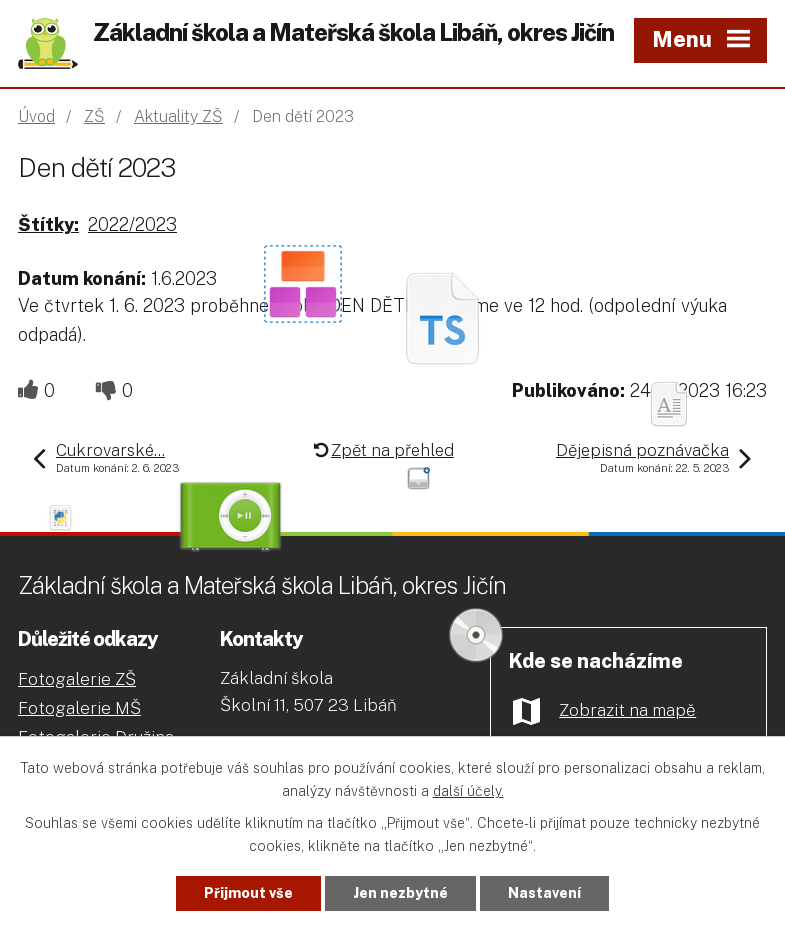  Describe the element at coordinates (418, 478) in the screenshot. I see `move message to inbox` at that location.